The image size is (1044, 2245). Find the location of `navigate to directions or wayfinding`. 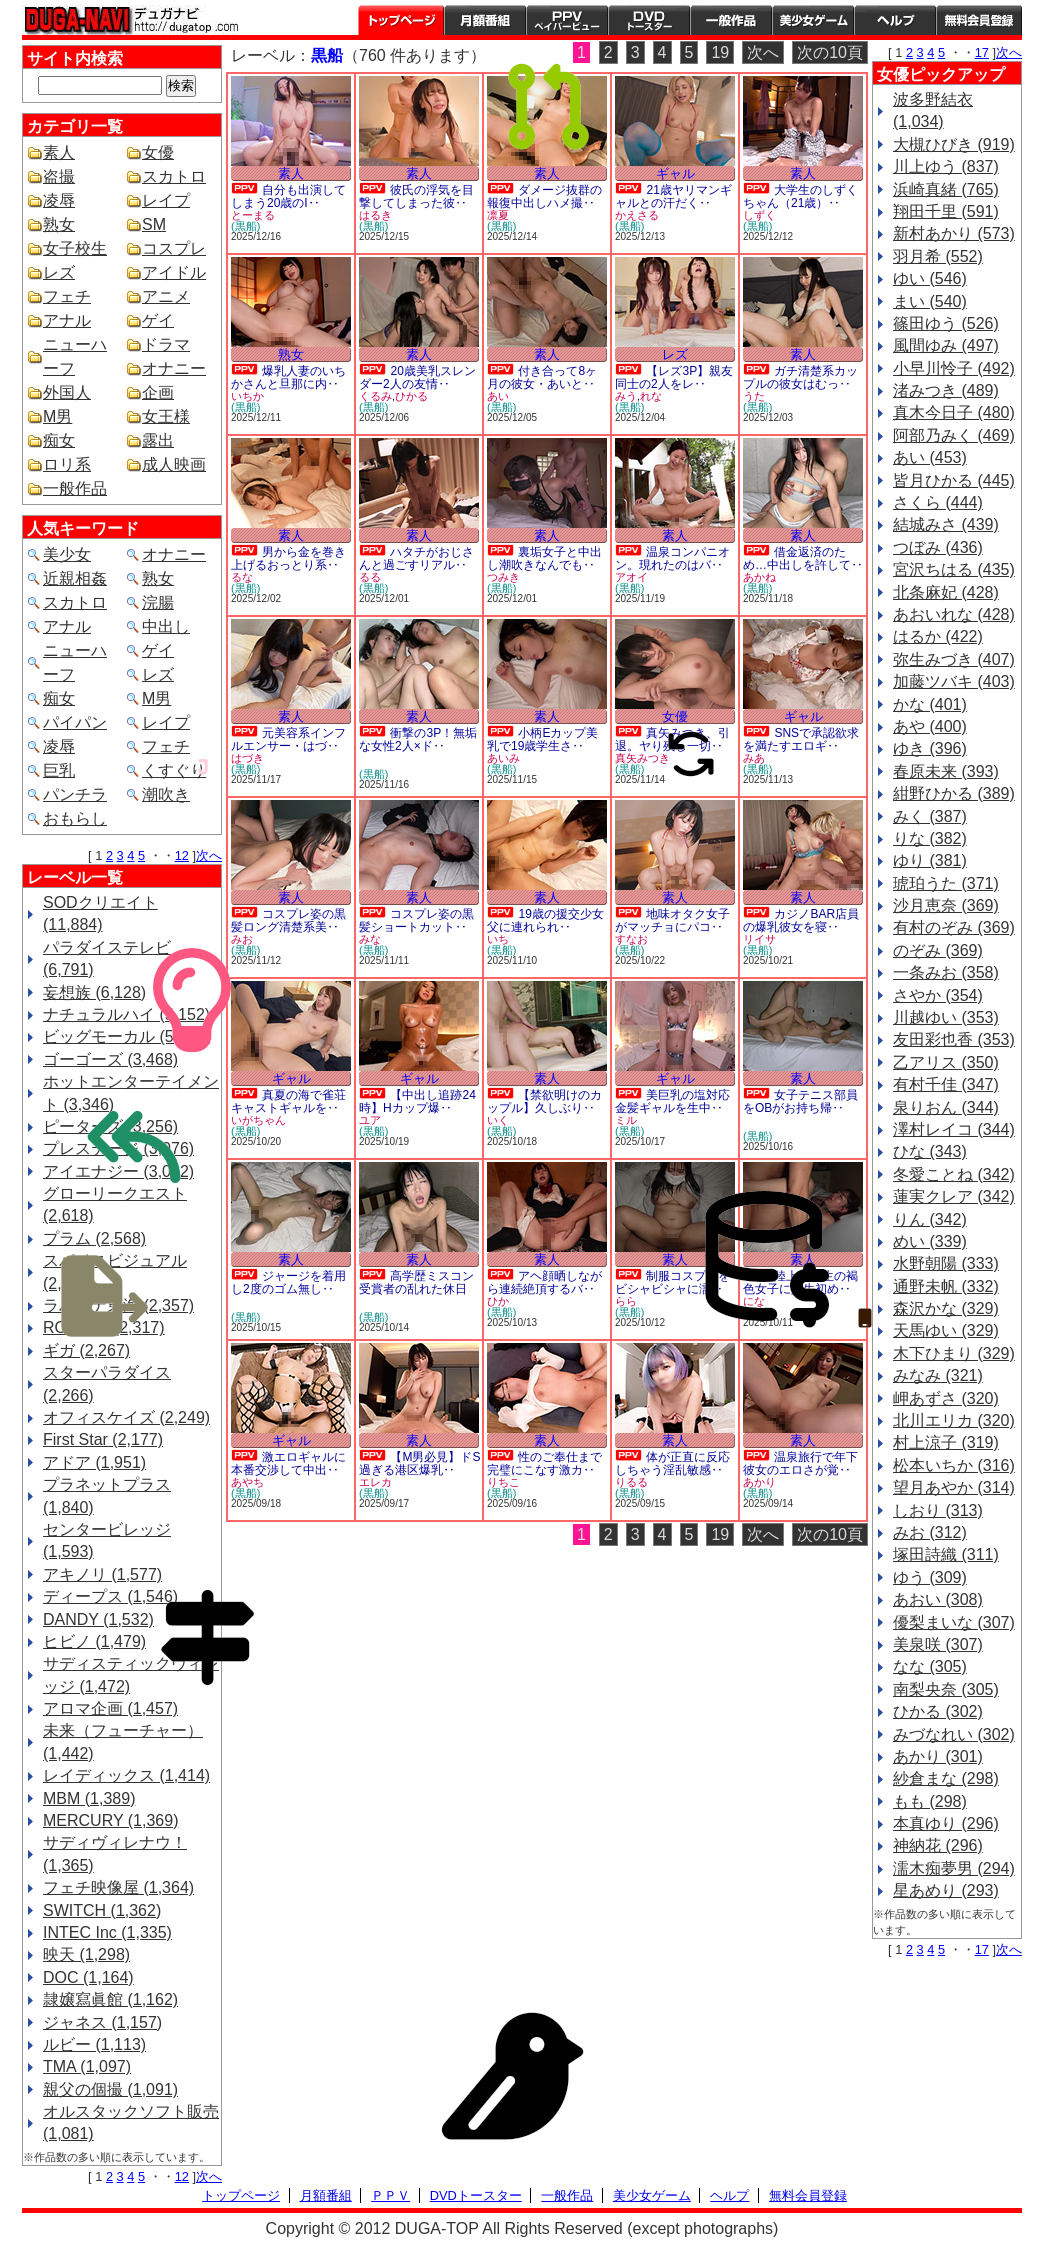

navigate to directions or wayfinding is located at coordinates (207, 1637).